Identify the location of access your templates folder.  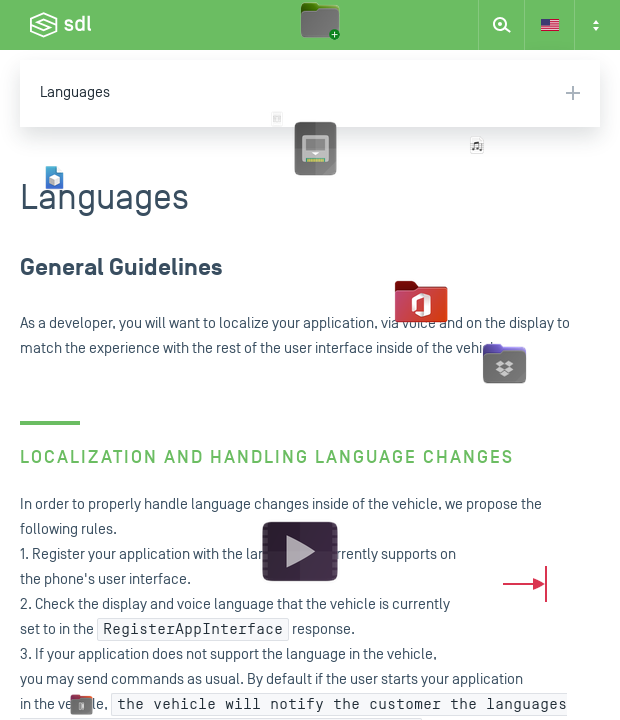
(81, 704).